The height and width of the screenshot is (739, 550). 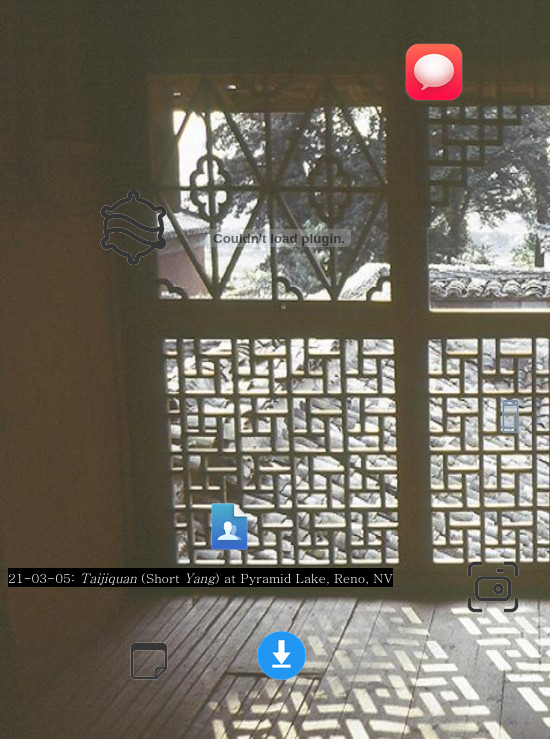 I want to click on user data or contacts file, so click(x=229, y=526).